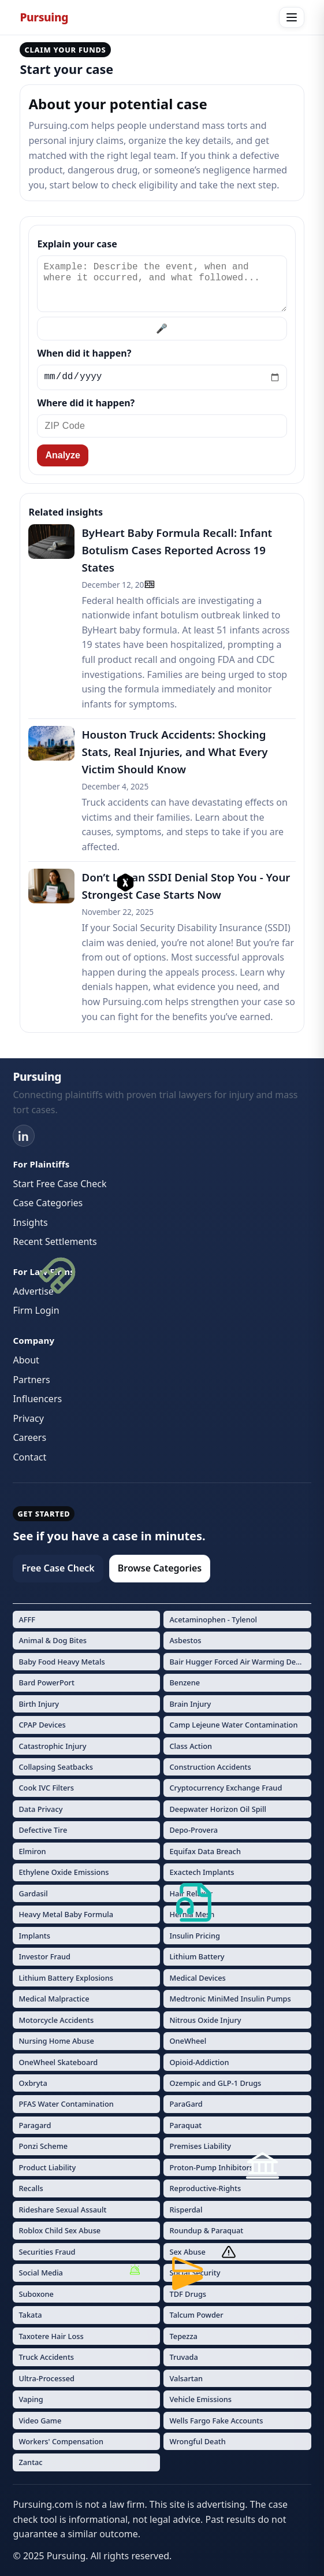 The width and height of the screenshot is (324, 2576). What do you see at coordinates (125, 883) in the screenshot?
I see `close or cancel action` at bounding box center [125, 883].